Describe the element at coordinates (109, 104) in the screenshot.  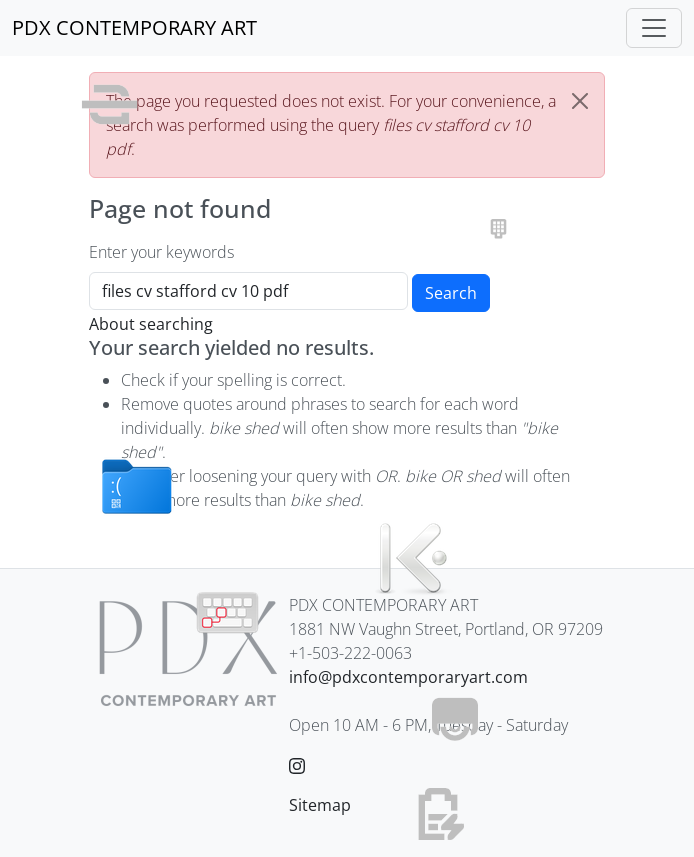
I see `apply strikethrough formatting to selected text` at that location.